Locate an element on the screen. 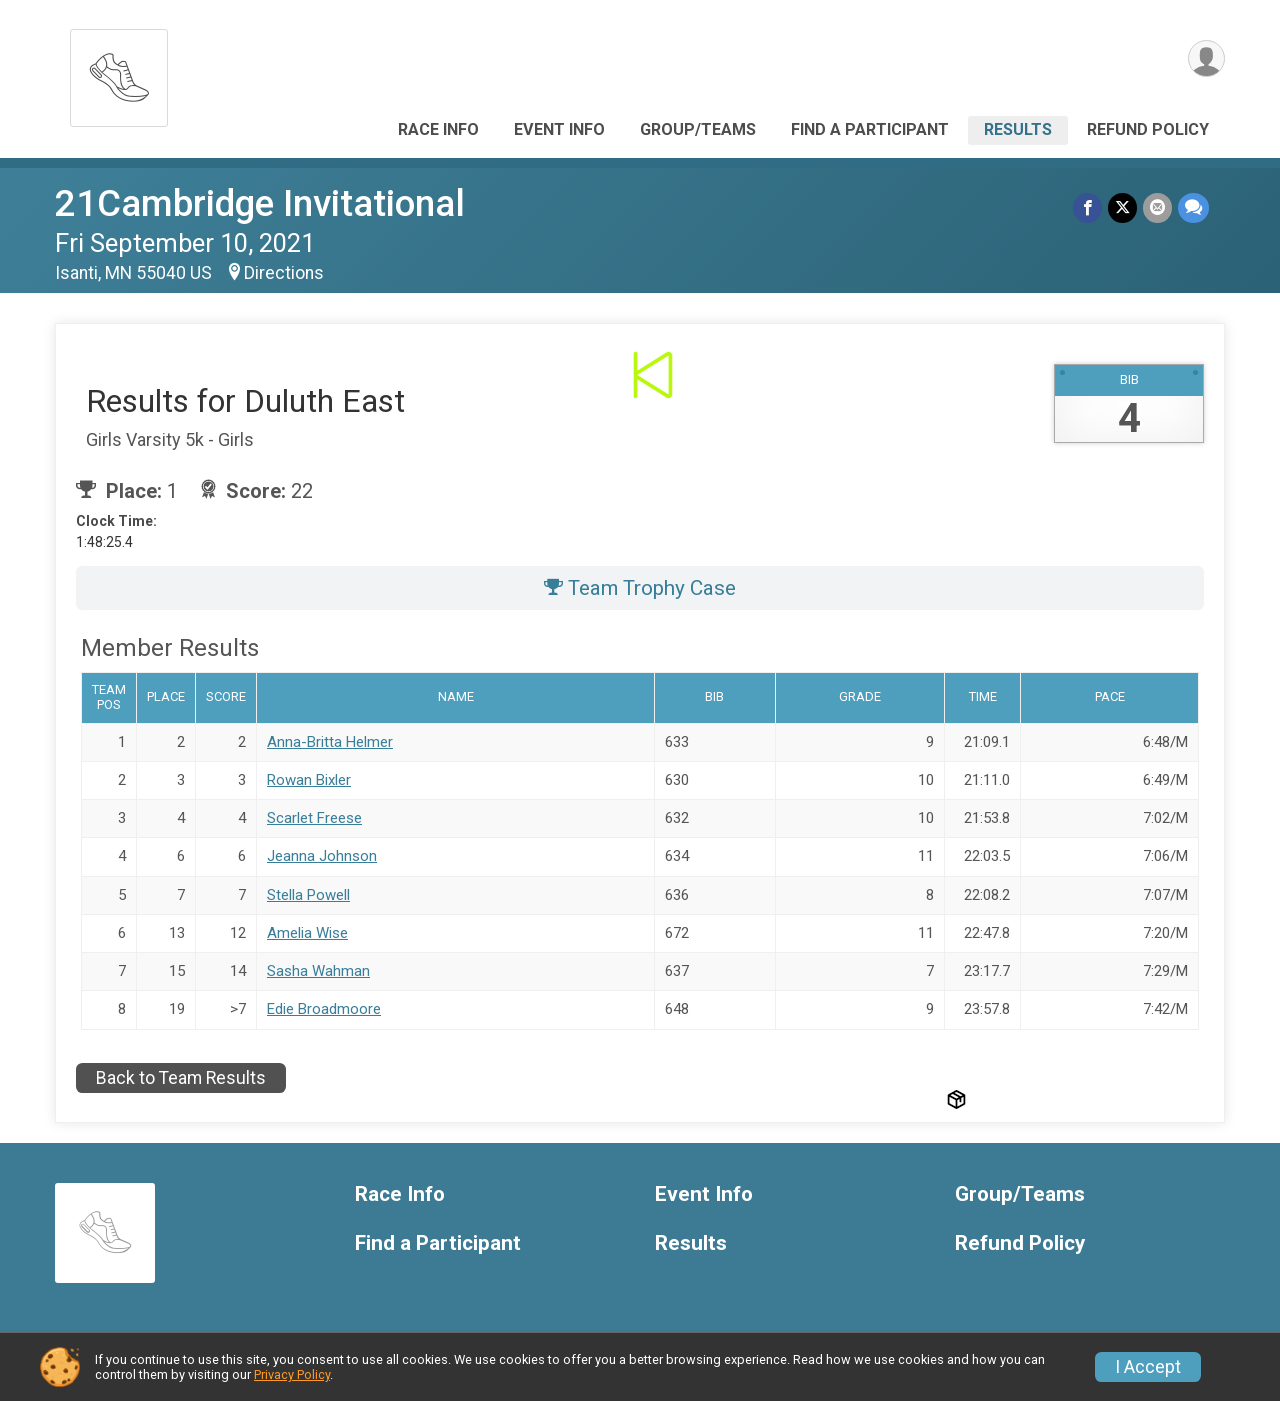 This screenshot has width=1280, height=1401. skip to previous track is located at coordinates (653, 375).